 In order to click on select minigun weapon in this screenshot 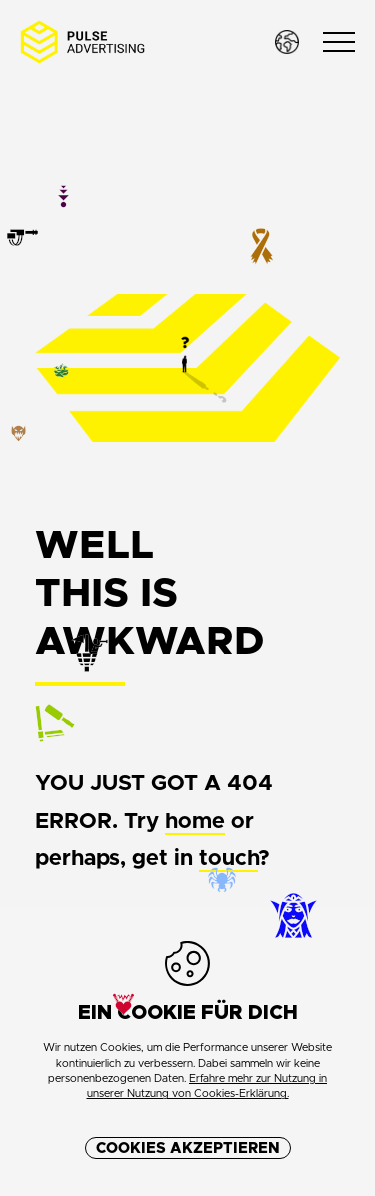, I will do `click(22, 233)`.